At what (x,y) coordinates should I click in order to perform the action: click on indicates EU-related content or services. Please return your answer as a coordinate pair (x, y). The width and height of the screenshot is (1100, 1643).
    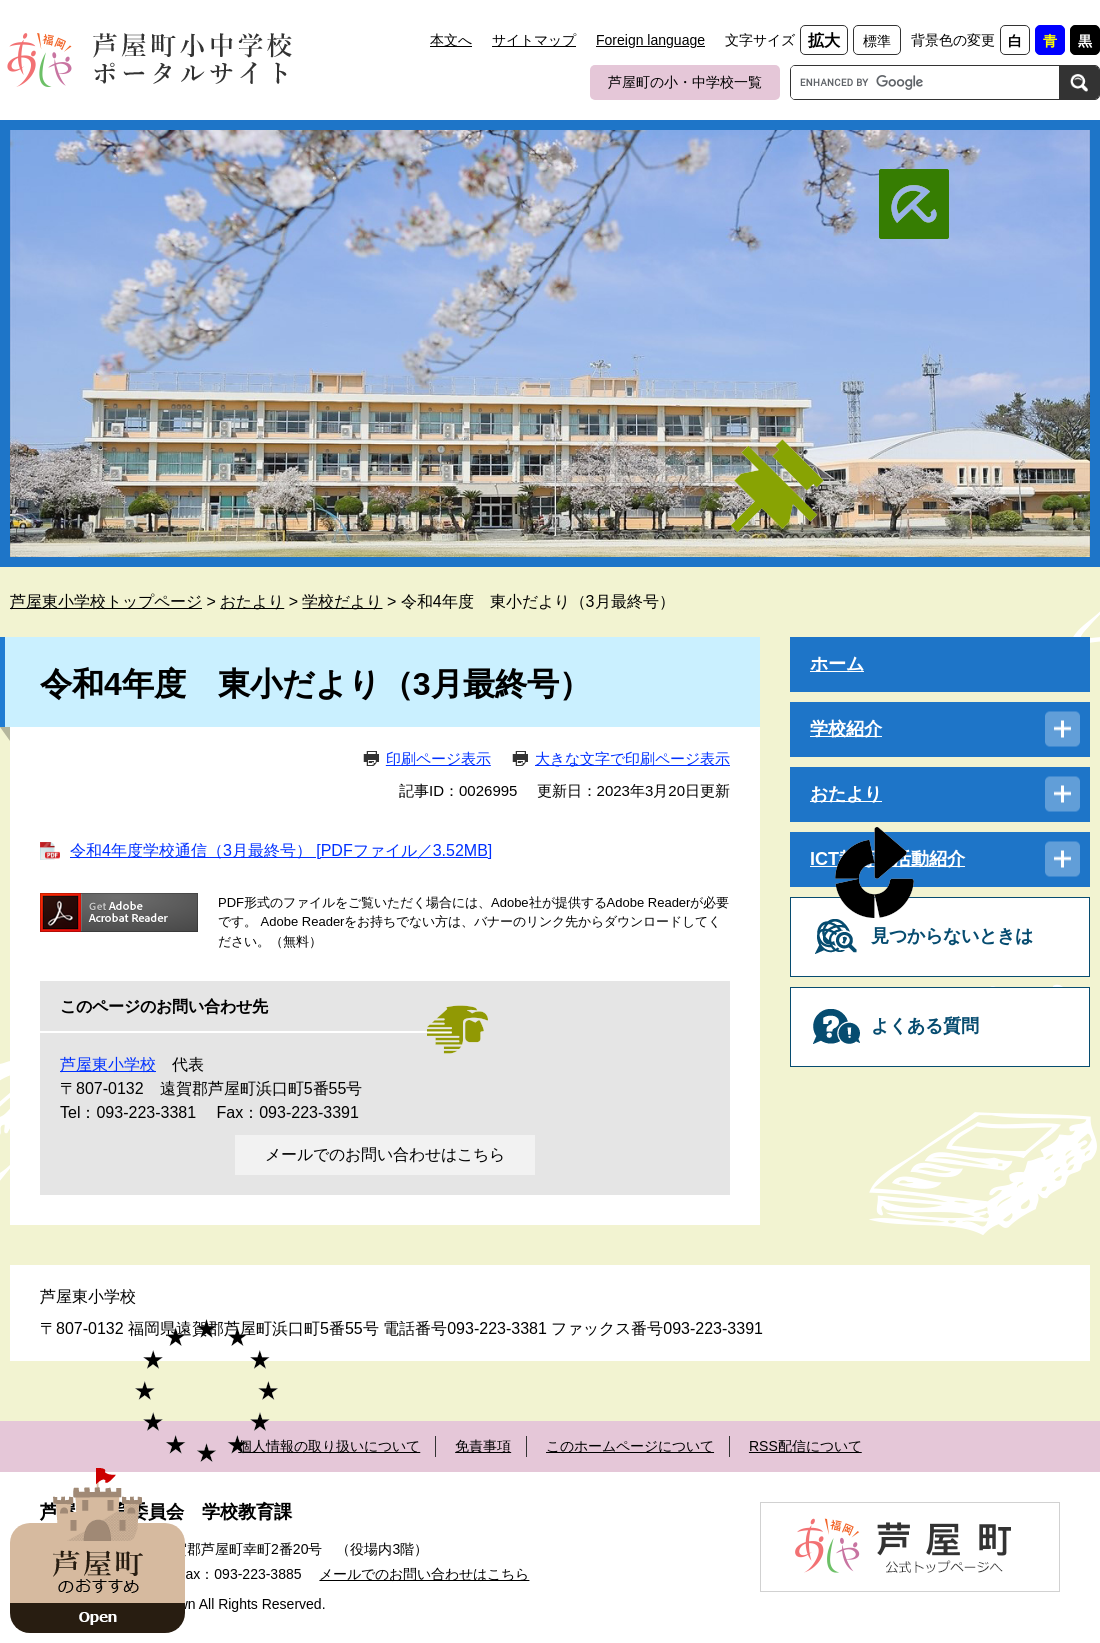
    Looking at the image, I should click on (206, 1390).